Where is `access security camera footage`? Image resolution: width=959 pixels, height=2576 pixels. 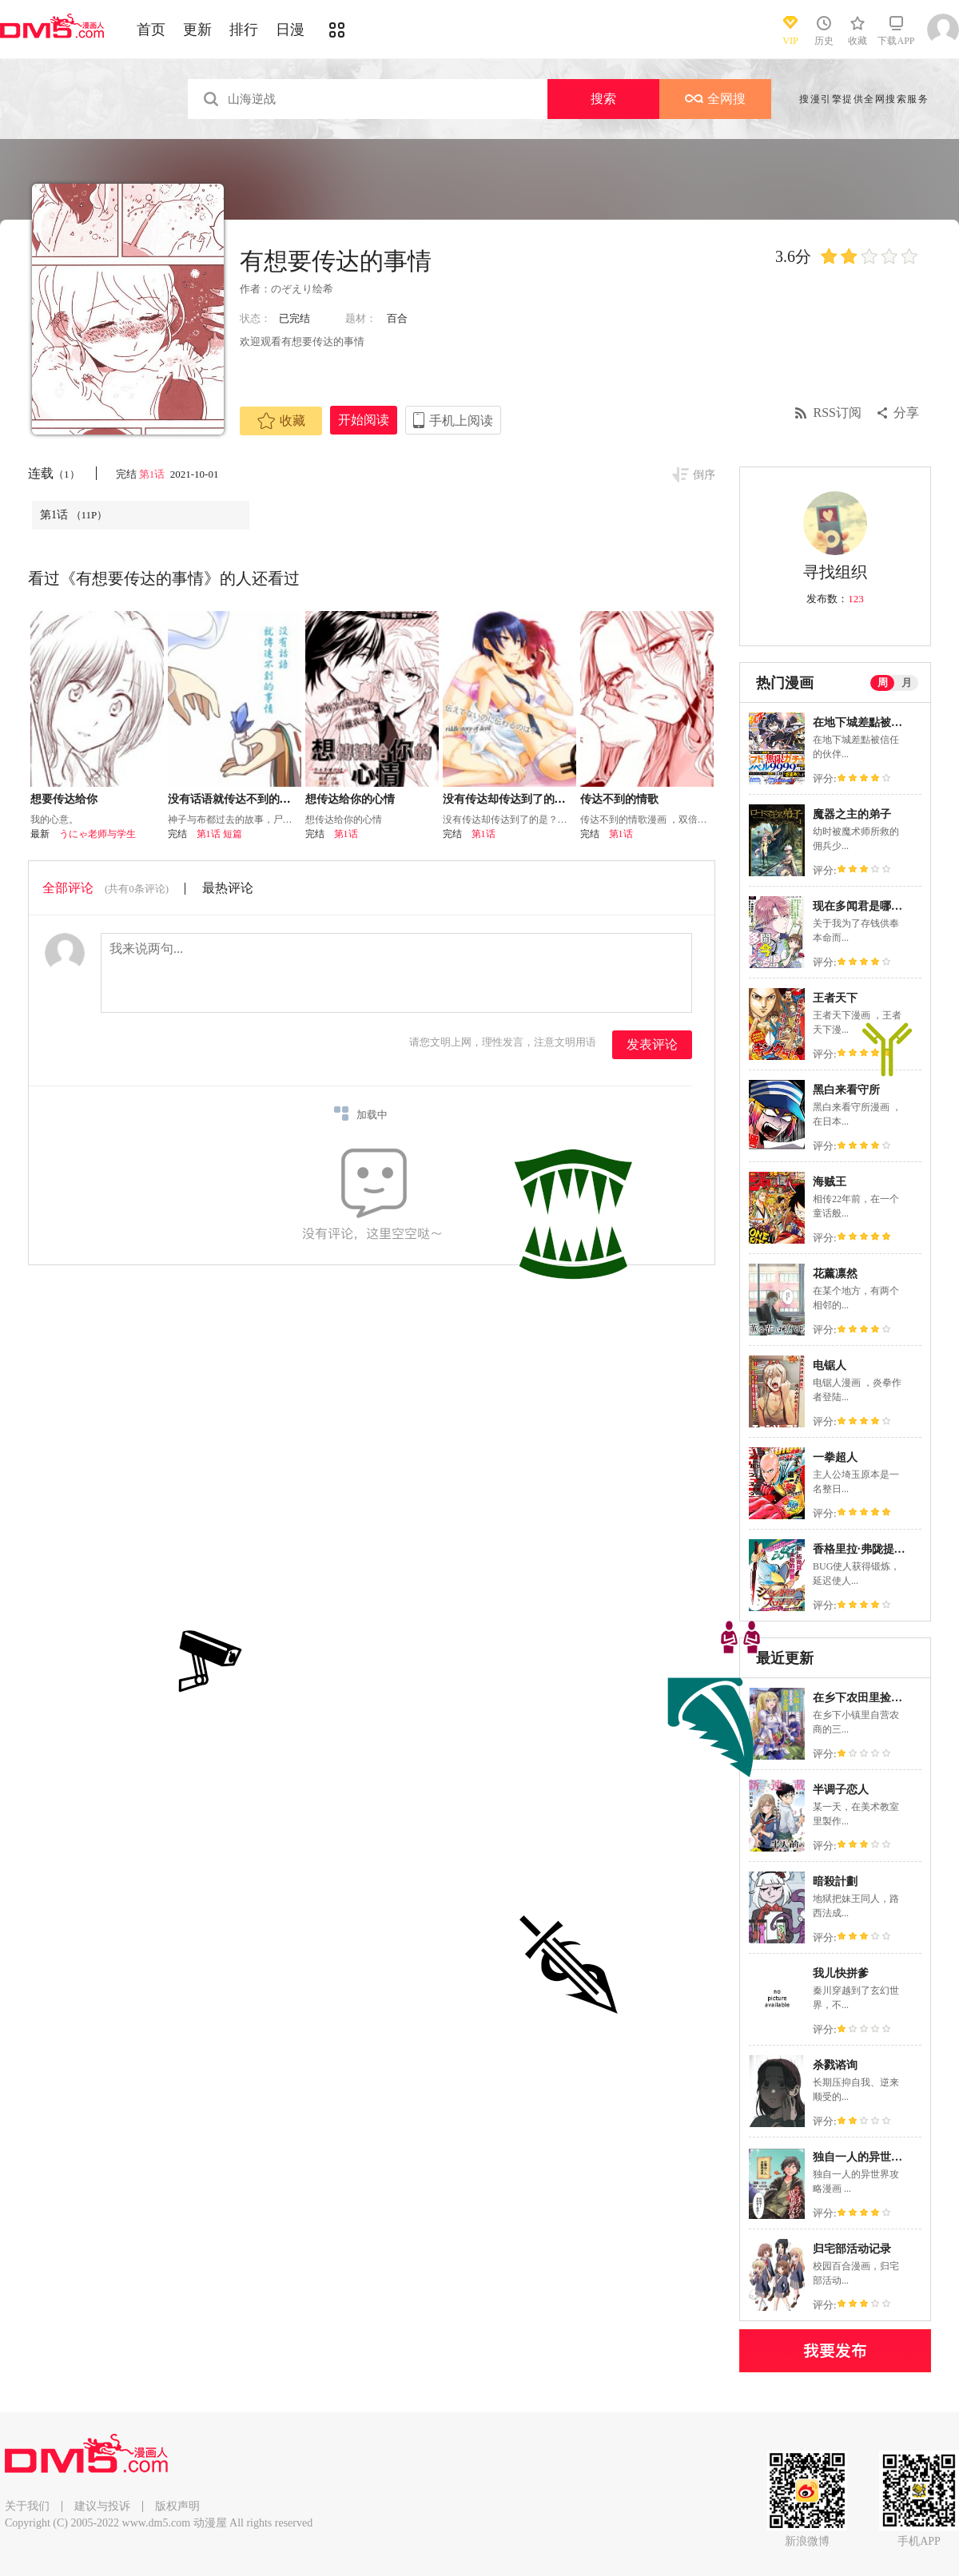
access security camera footage is located at coordinates (209, 1661).